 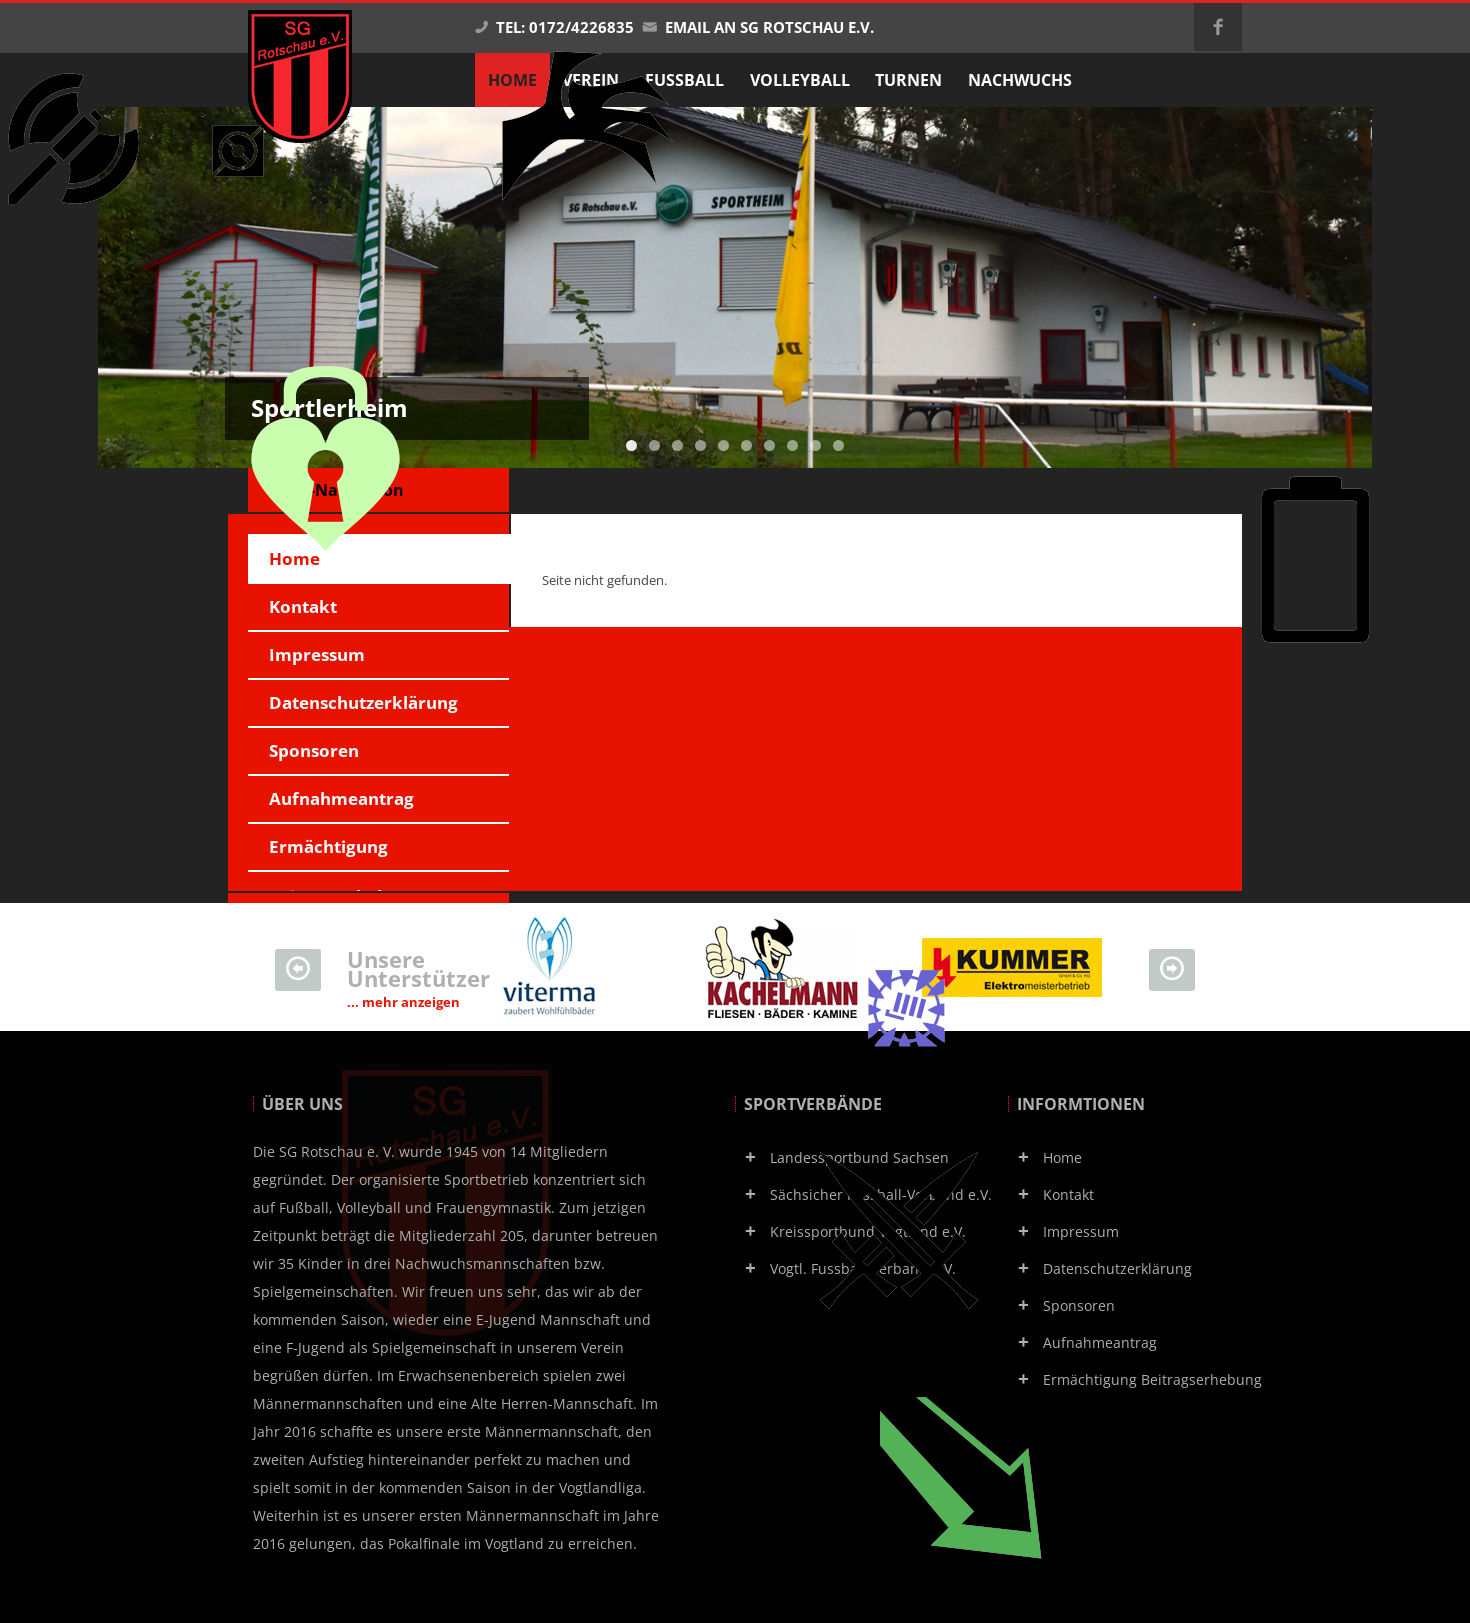 I want to click on indicates combat or battle mode, so click(x=899, y=1233).